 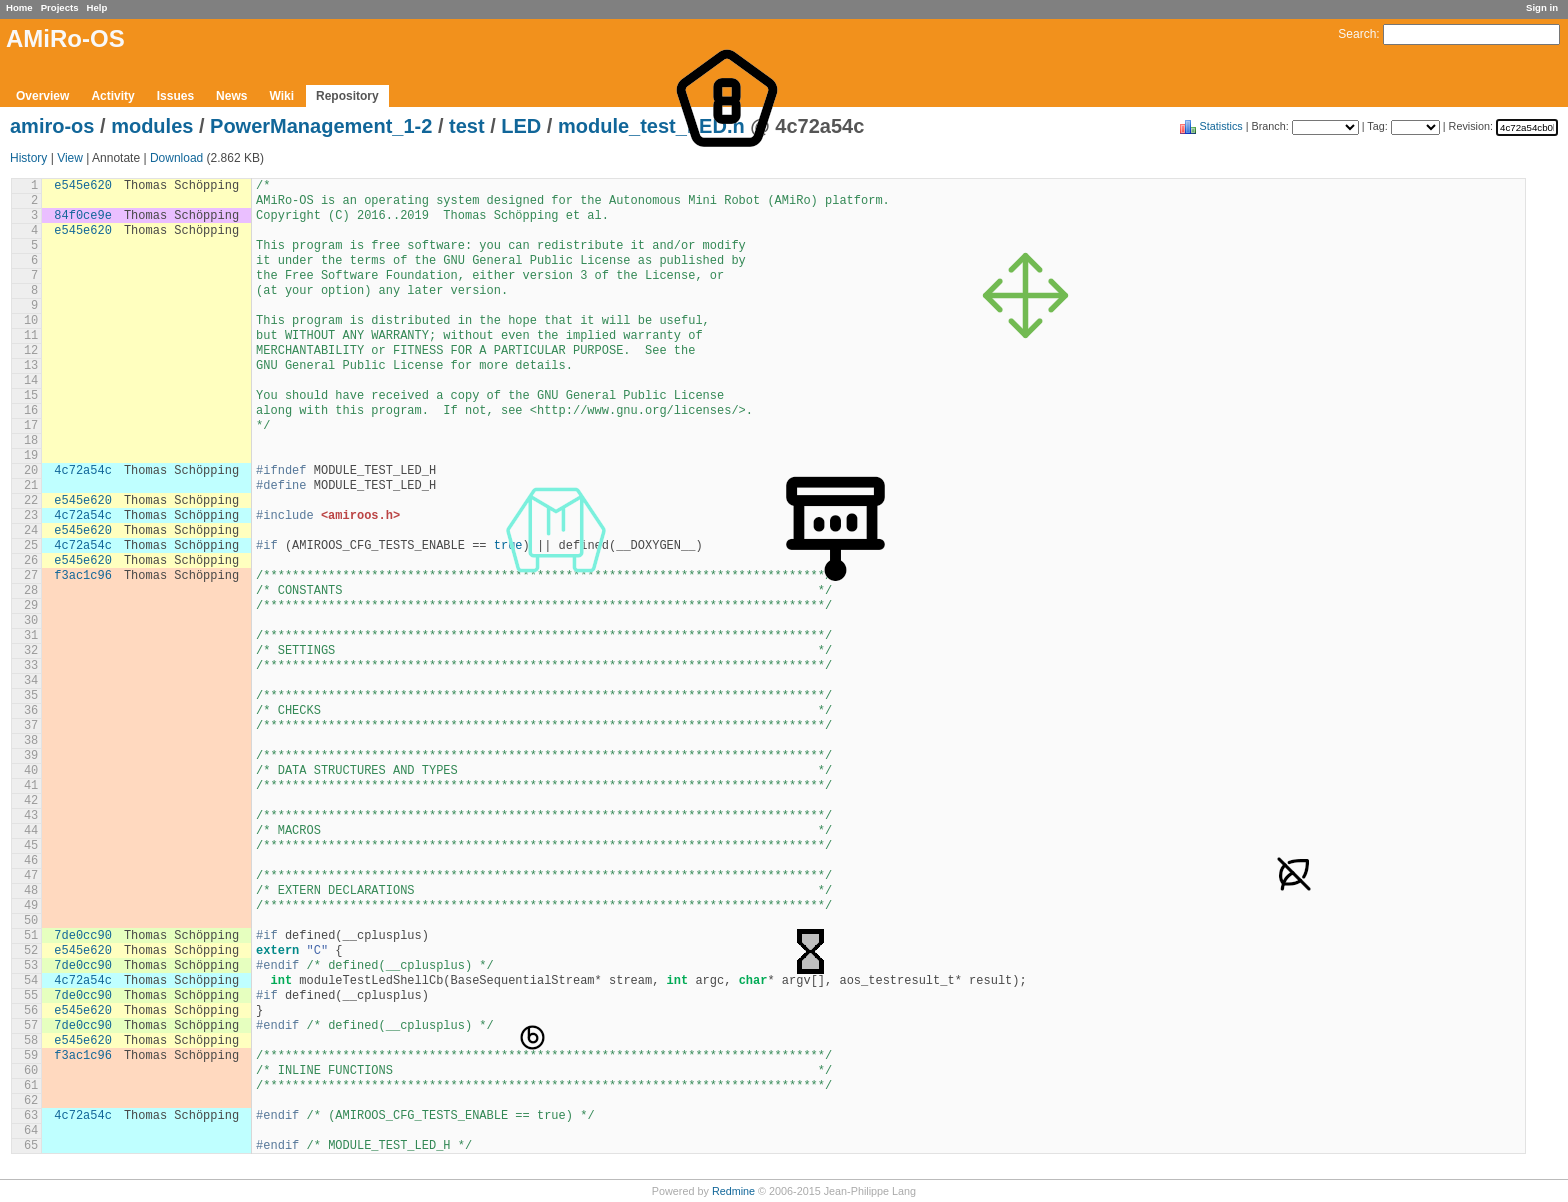 I want to click on indicates step 8 in a multi-step process, so click(x=727, y=101).